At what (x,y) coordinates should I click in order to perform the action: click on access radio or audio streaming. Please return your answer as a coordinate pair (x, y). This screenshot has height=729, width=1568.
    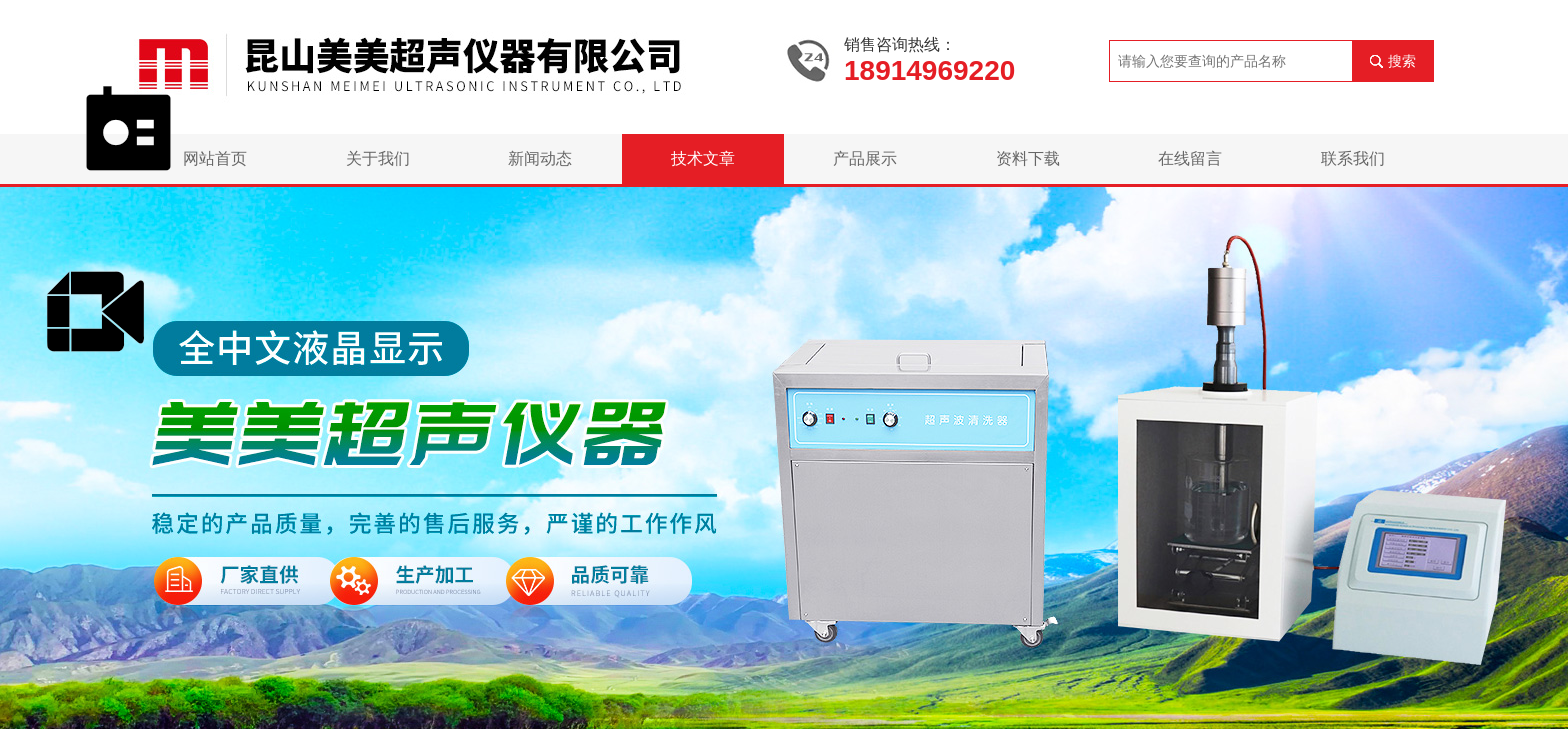
    Looking at the image, I should click on (128, 132).